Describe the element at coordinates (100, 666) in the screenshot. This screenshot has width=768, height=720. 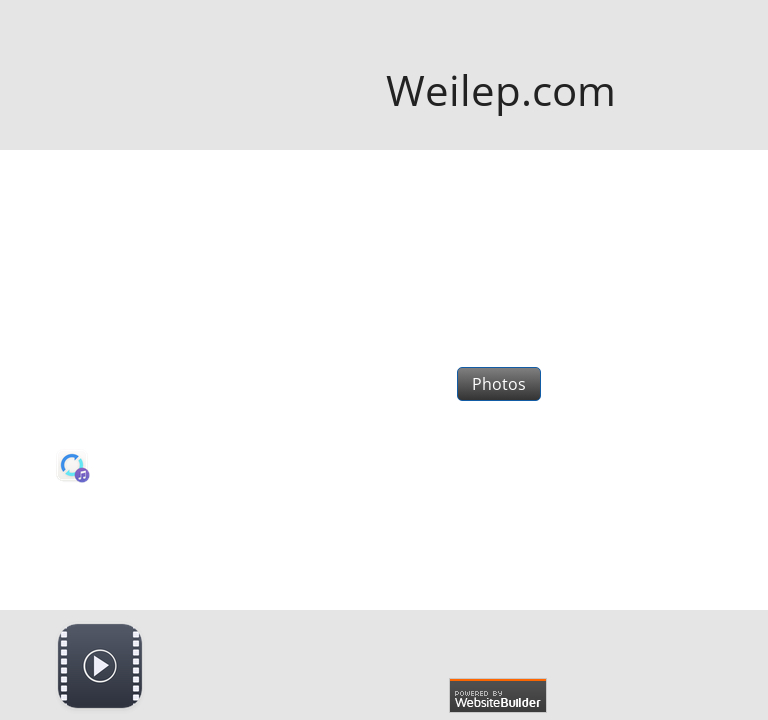
I see `open kdenlive video editor` at that location.